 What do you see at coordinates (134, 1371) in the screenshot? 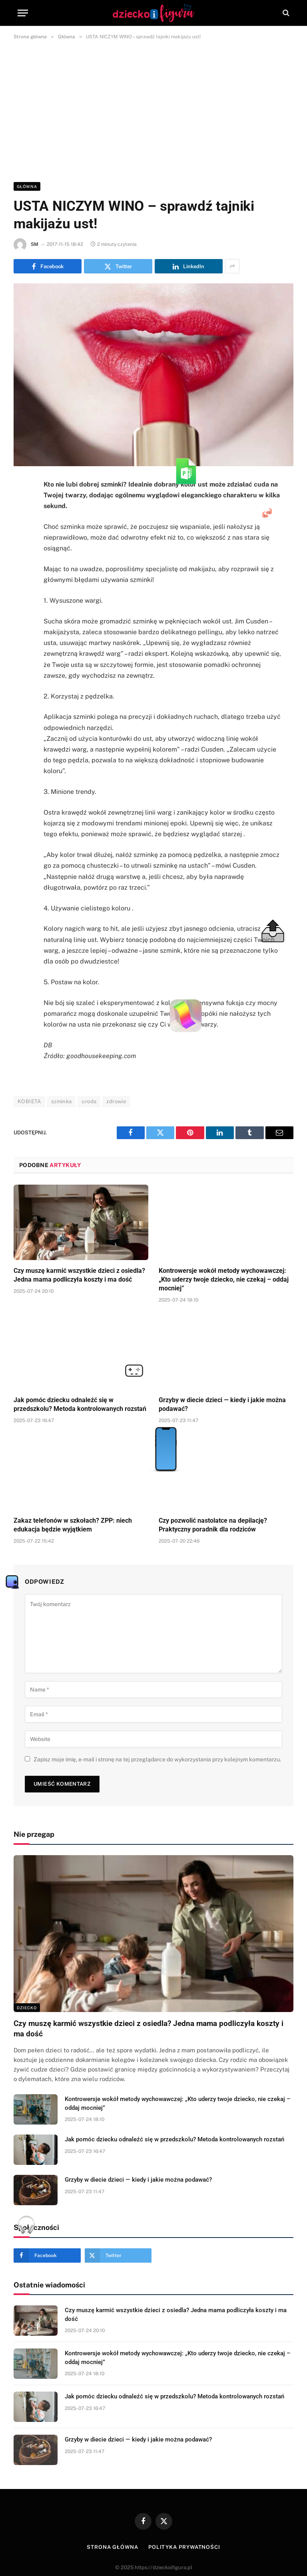
I see `connect a game controller` at bounding box center [134, 1371].